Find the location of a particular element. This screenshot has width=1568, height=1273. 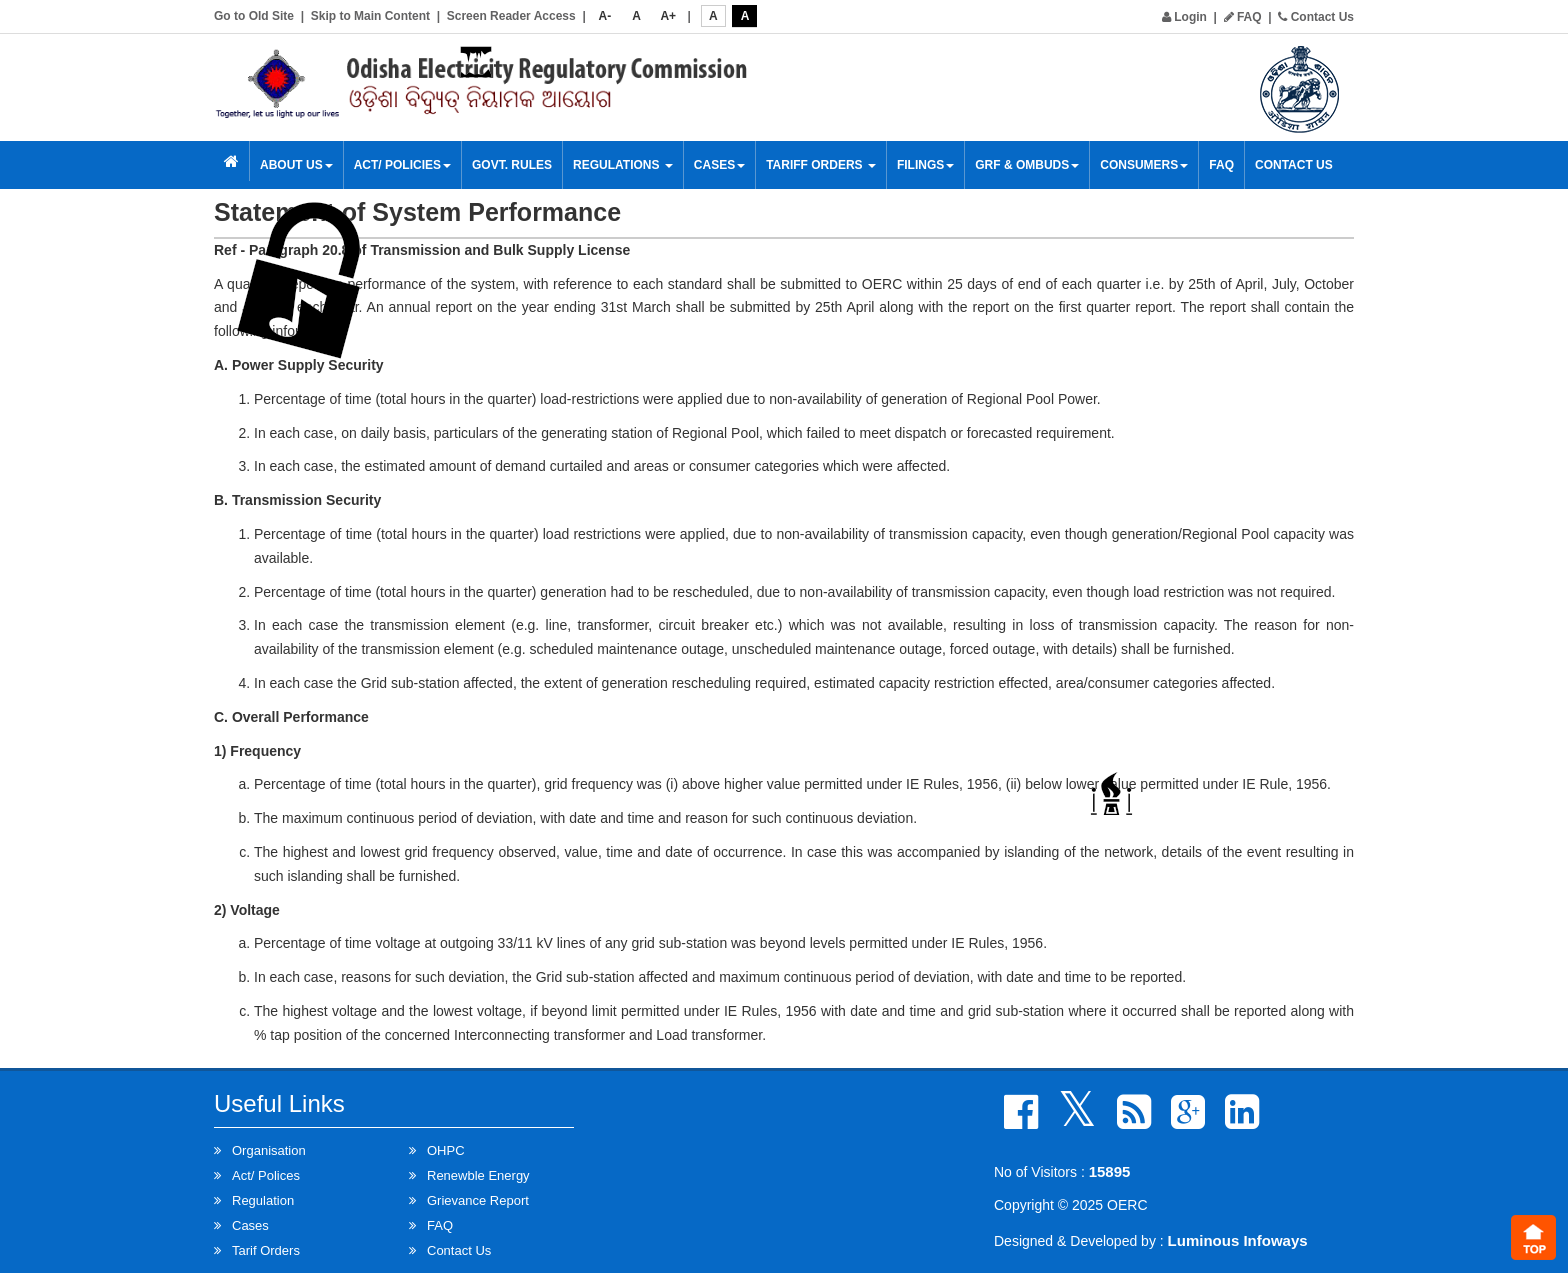

mute or silence audio notifications is located at coordinates (300, 281).